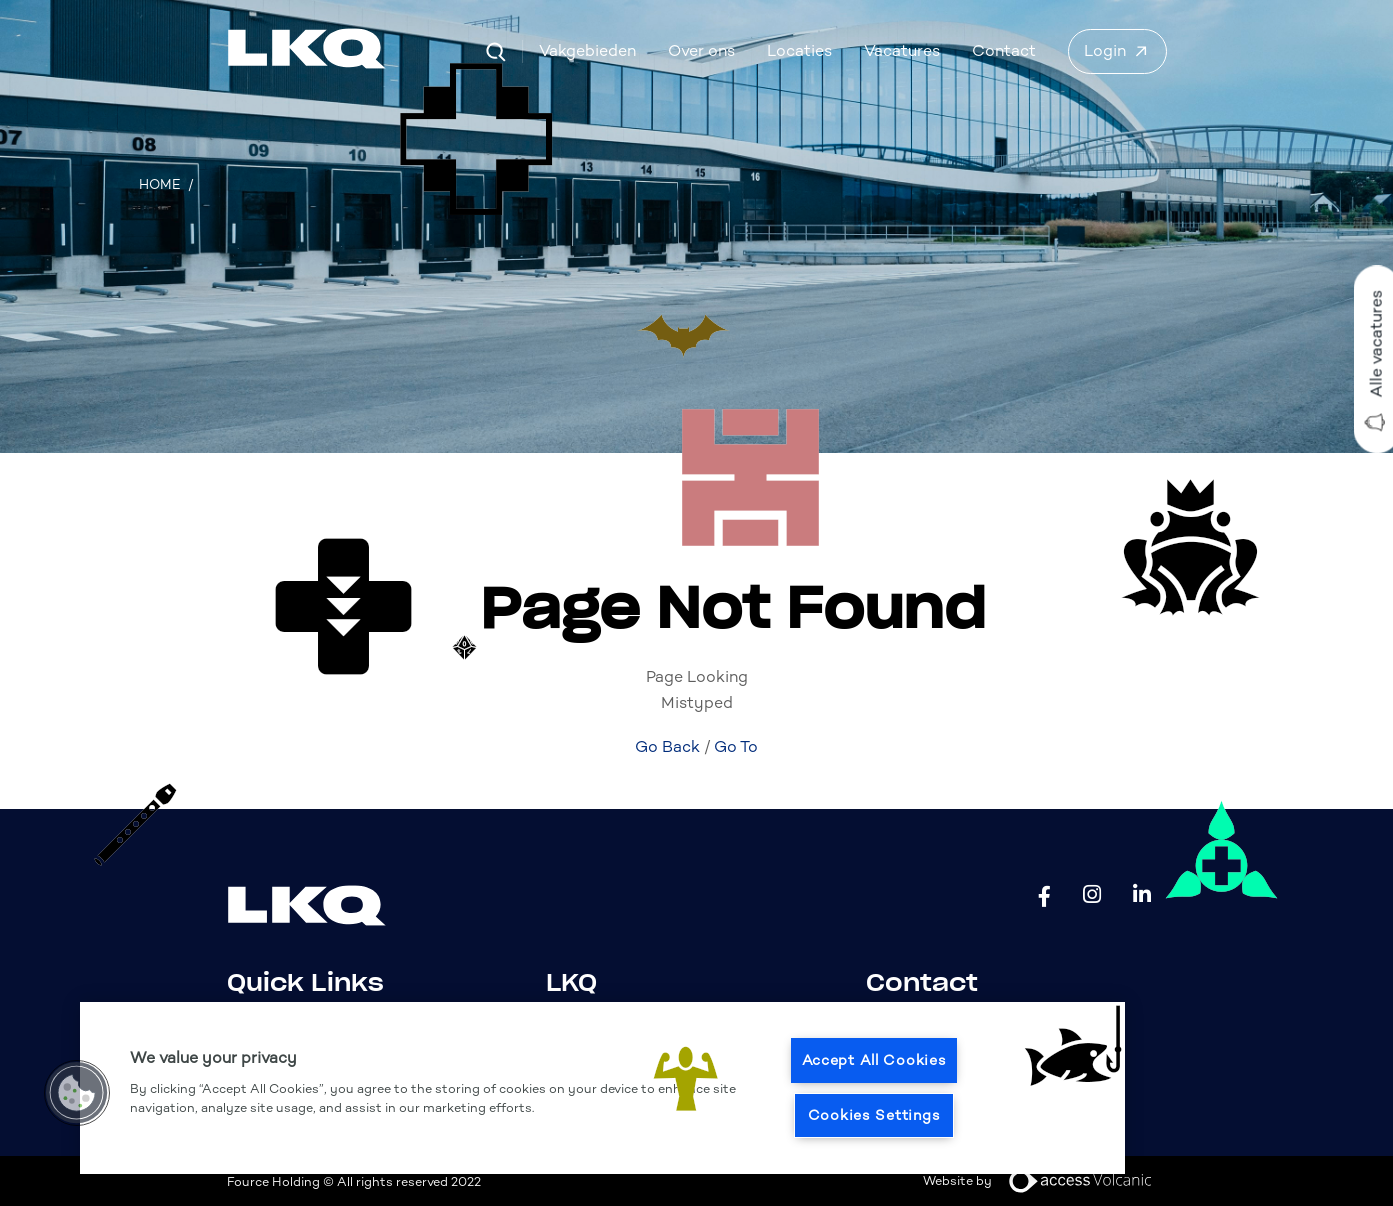 The width and height of the screenshot is (1393, 1206). Describe the element at coordinates (476, 137) in the screenshot. I see `access health or medical features` at that location.